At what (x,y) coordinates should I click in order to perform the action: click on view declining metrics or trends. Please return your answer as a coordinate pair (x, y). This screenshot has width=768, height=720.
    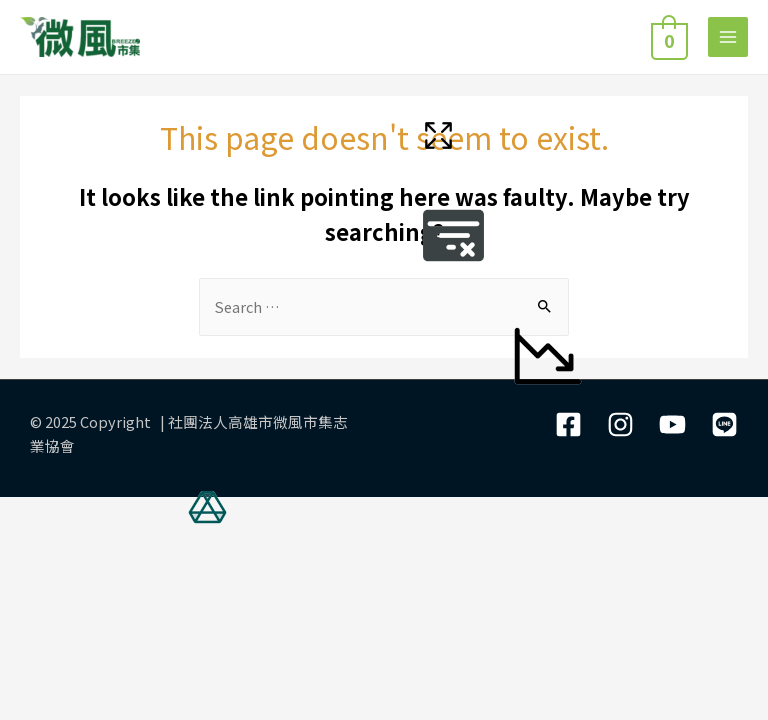
    Looking at the image, I should click on (548, 356).